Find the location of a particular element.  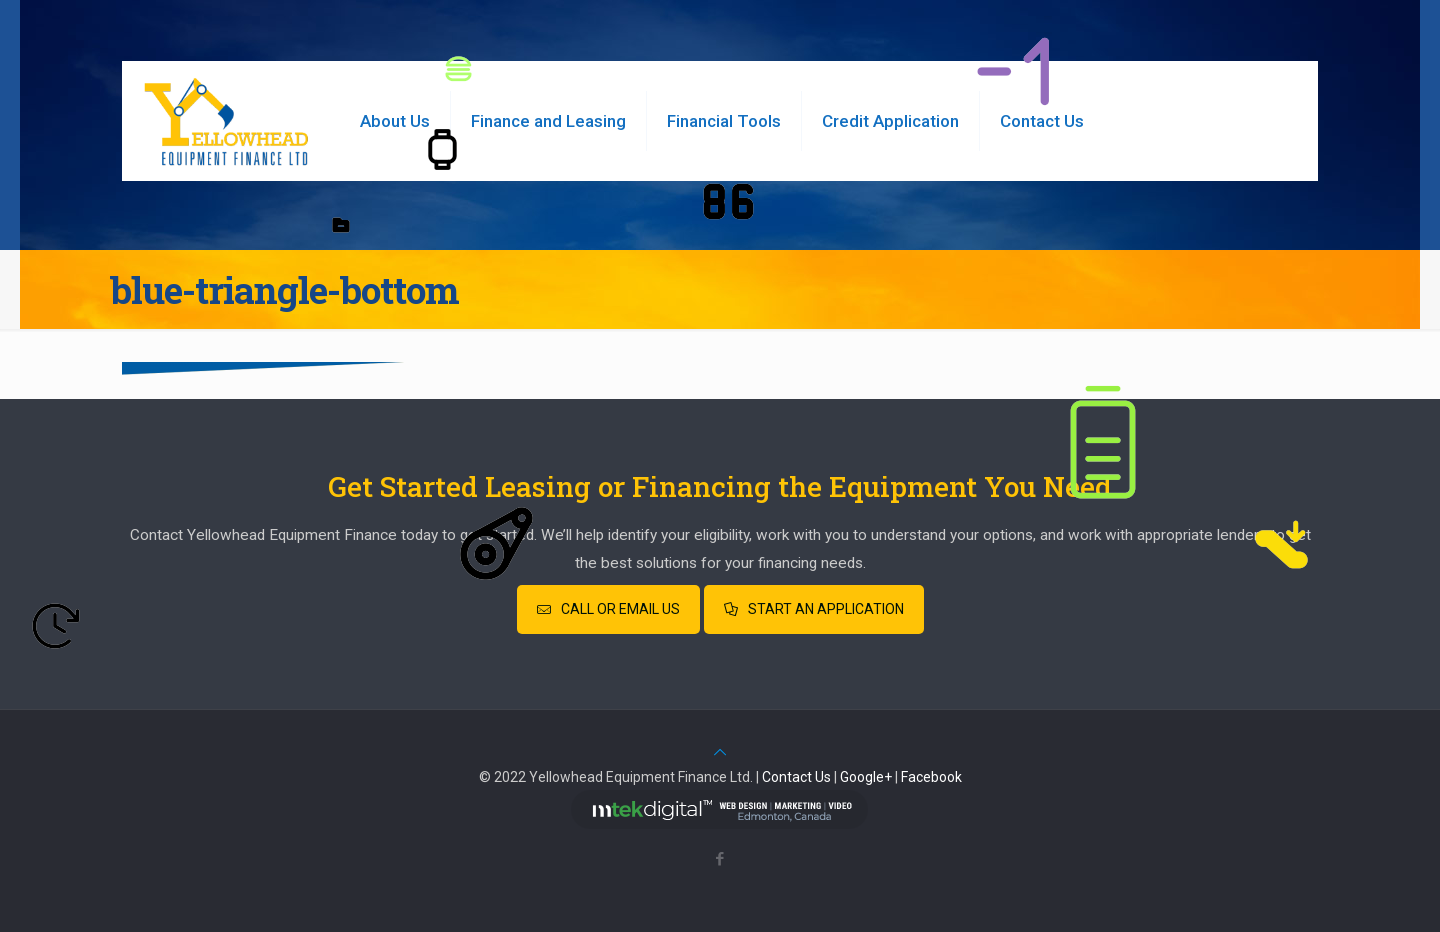

open navigation menu is located at coordinates (458, 69).